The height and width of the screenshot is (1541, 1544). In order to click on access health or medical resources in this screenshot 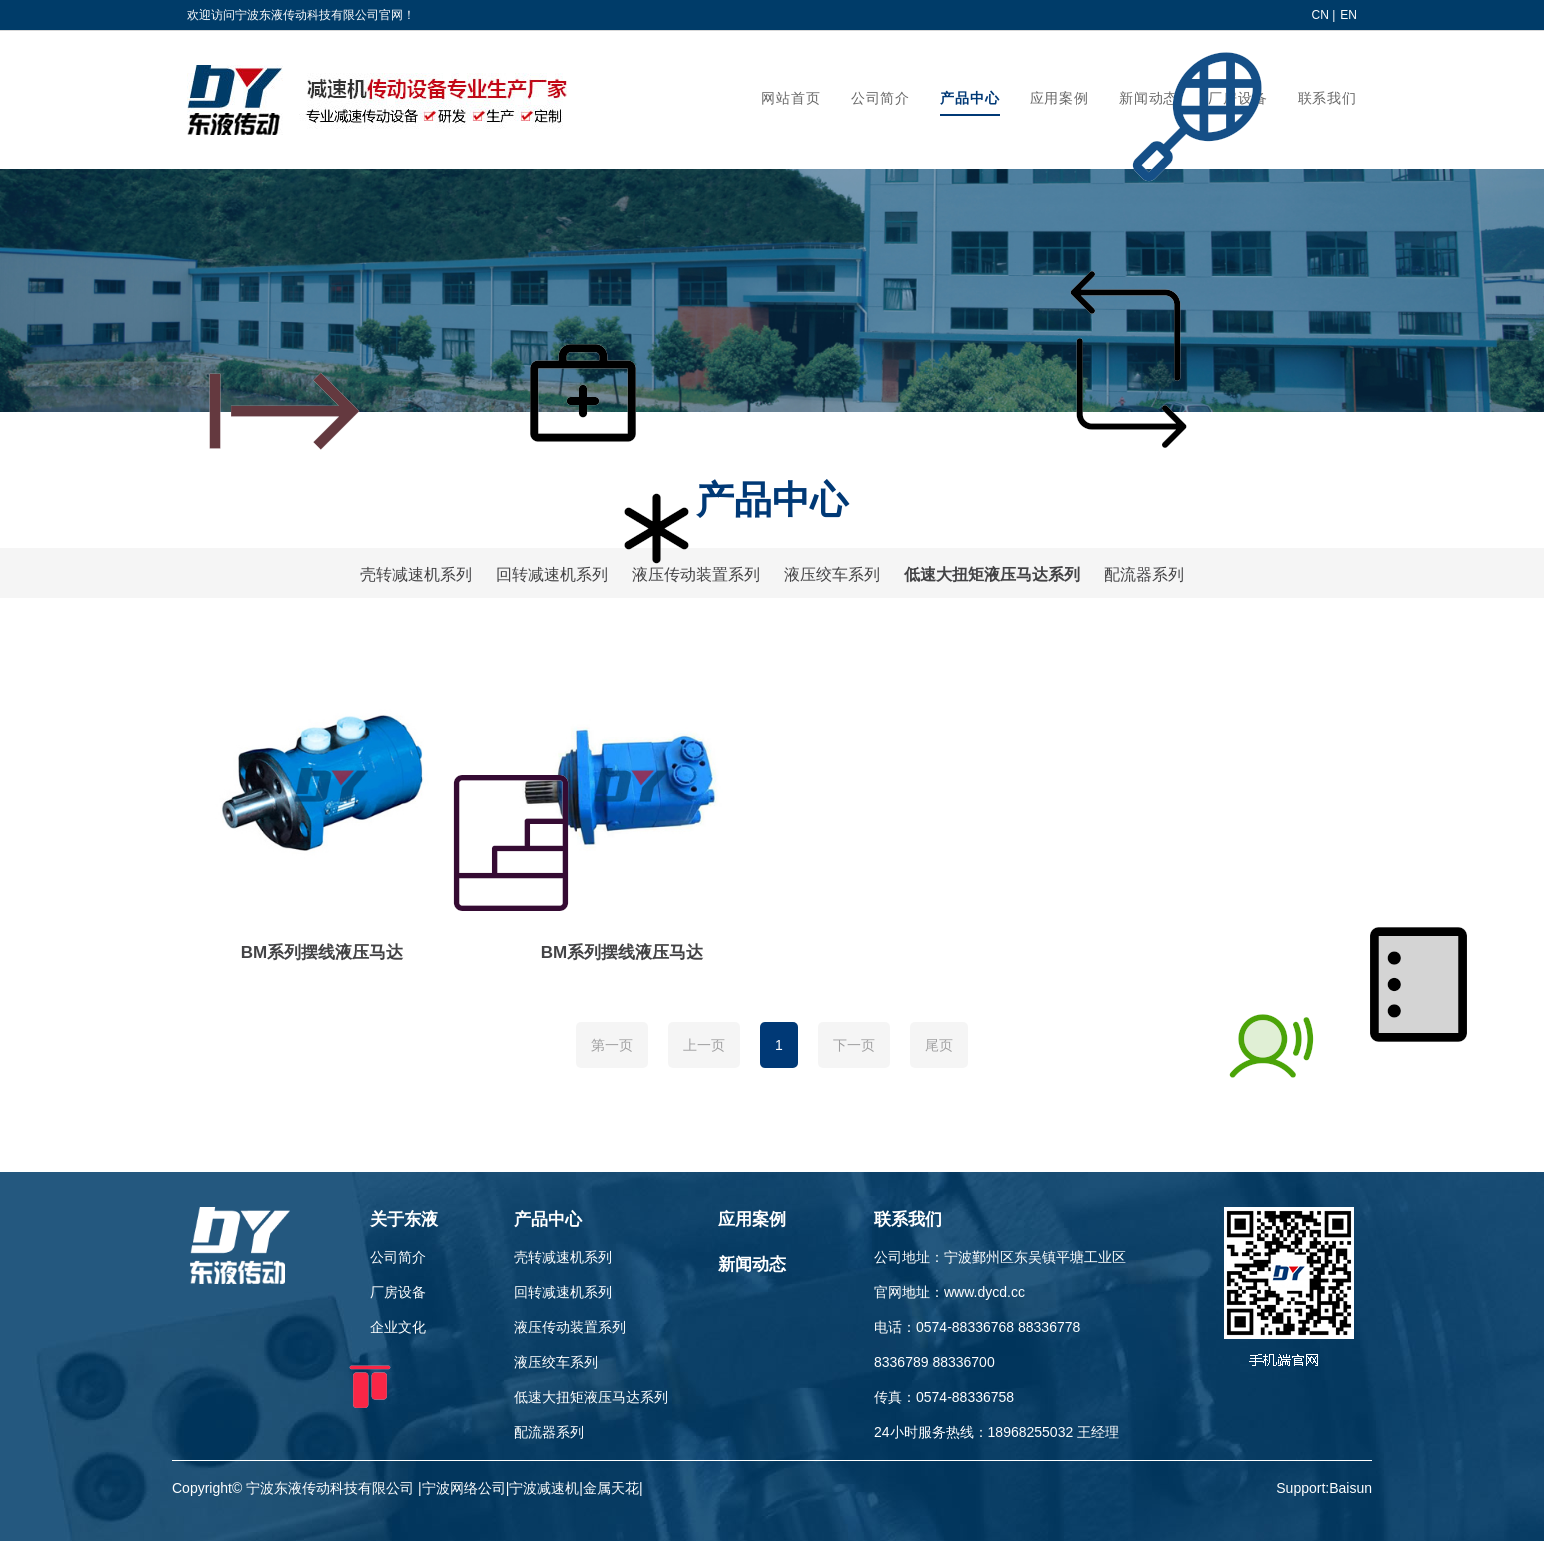, I will do `click(583, 397)`.